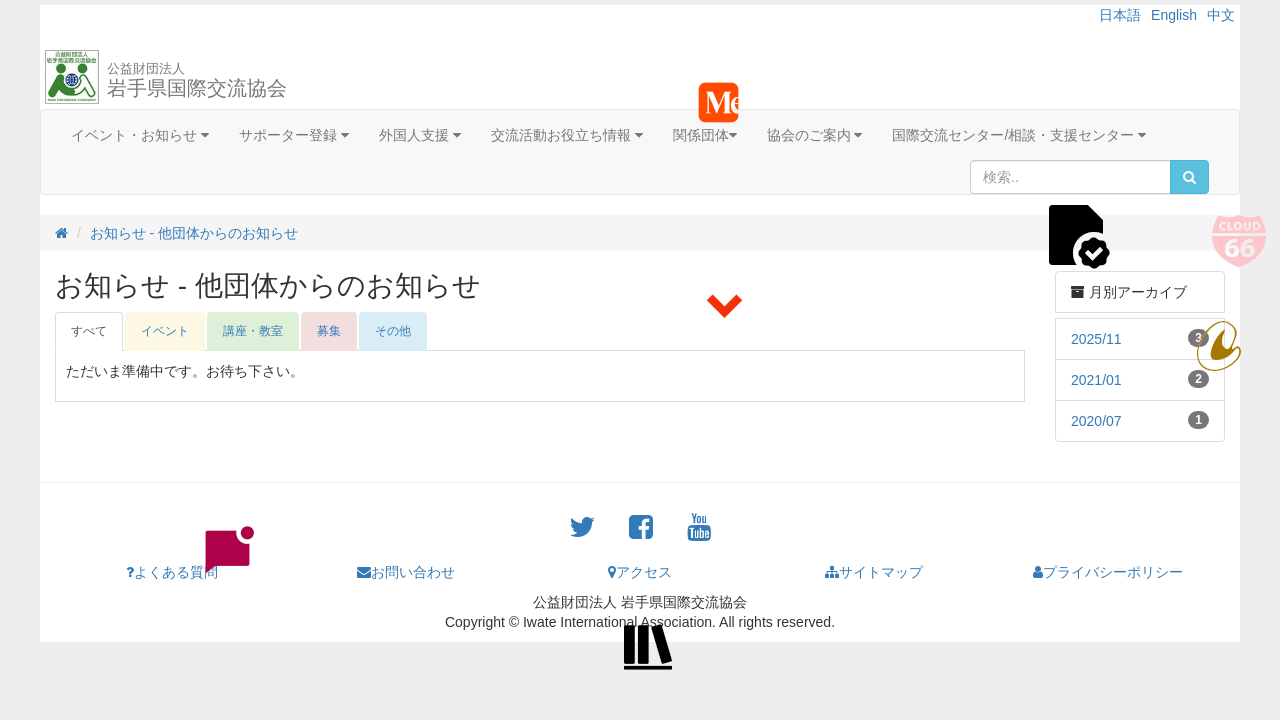  Describe the element at coordinates (1219, 346) in the screenshot. I see `crewai logo` at that location.